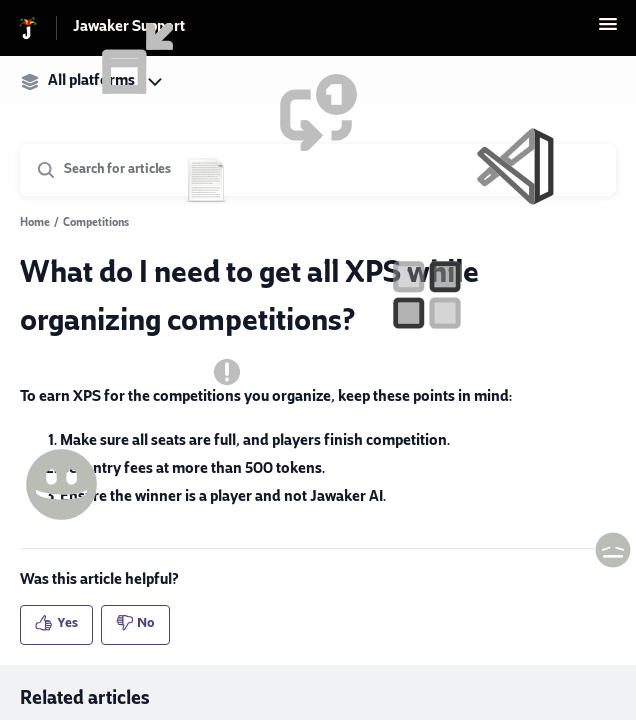 The width and height of the screenshot is (636, 720). I want to click on open visual studio code, so click(515, 166).